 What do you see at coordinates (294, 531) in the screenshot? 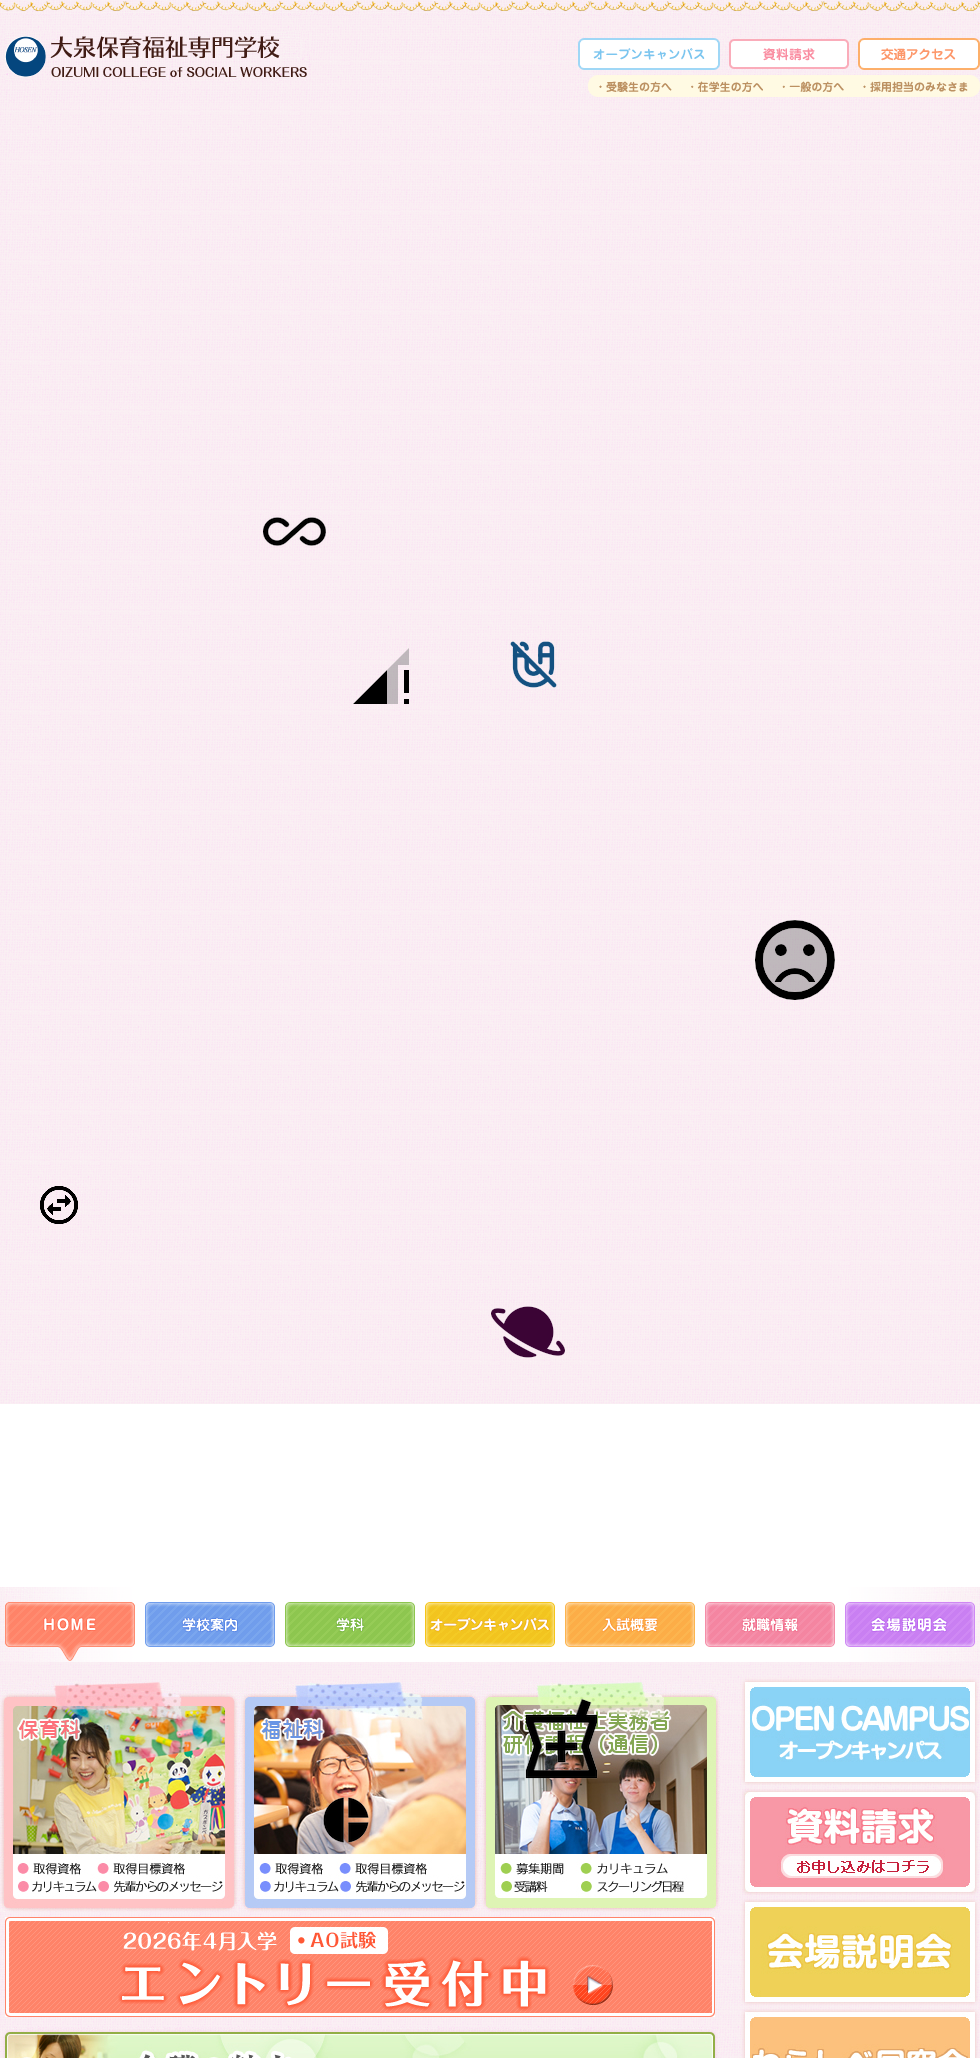
I see `indicates unlimited or infinite capacity` at bounding box center [294, 531].